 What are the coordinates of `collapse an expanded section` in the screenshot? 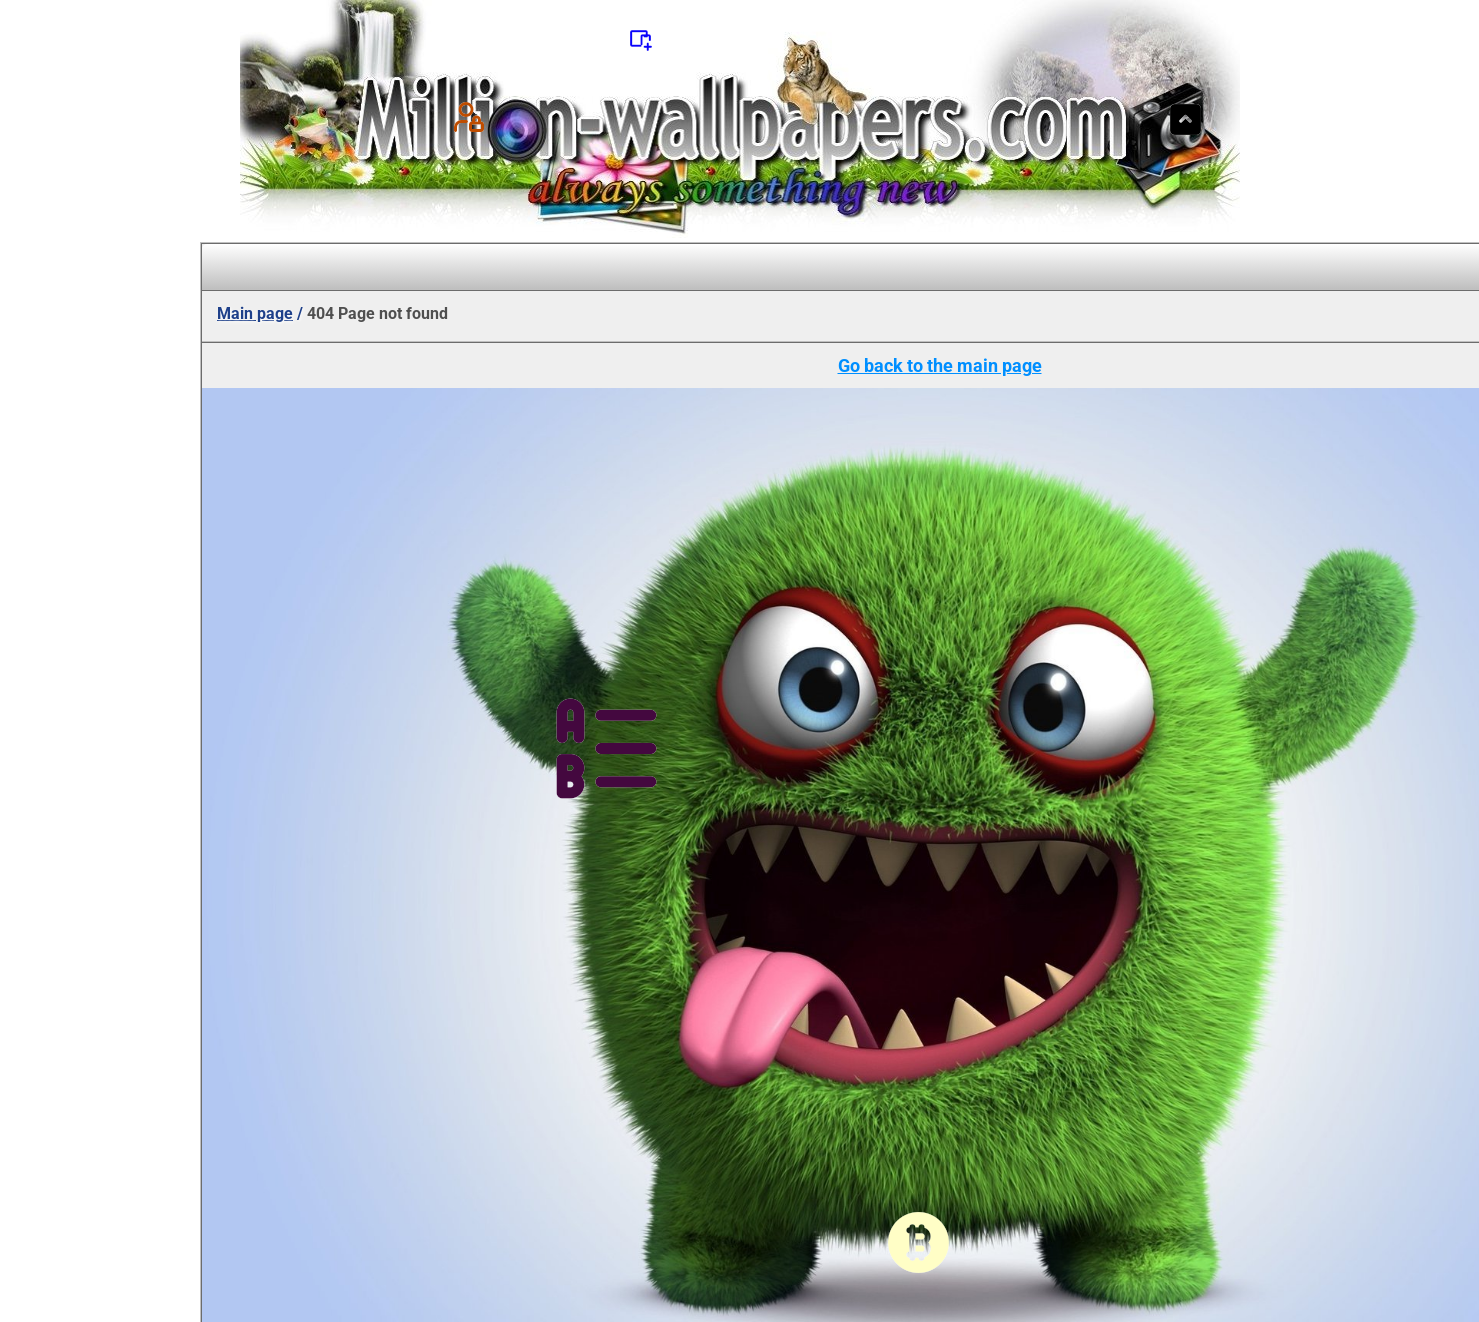 It's located at (1185, 119).